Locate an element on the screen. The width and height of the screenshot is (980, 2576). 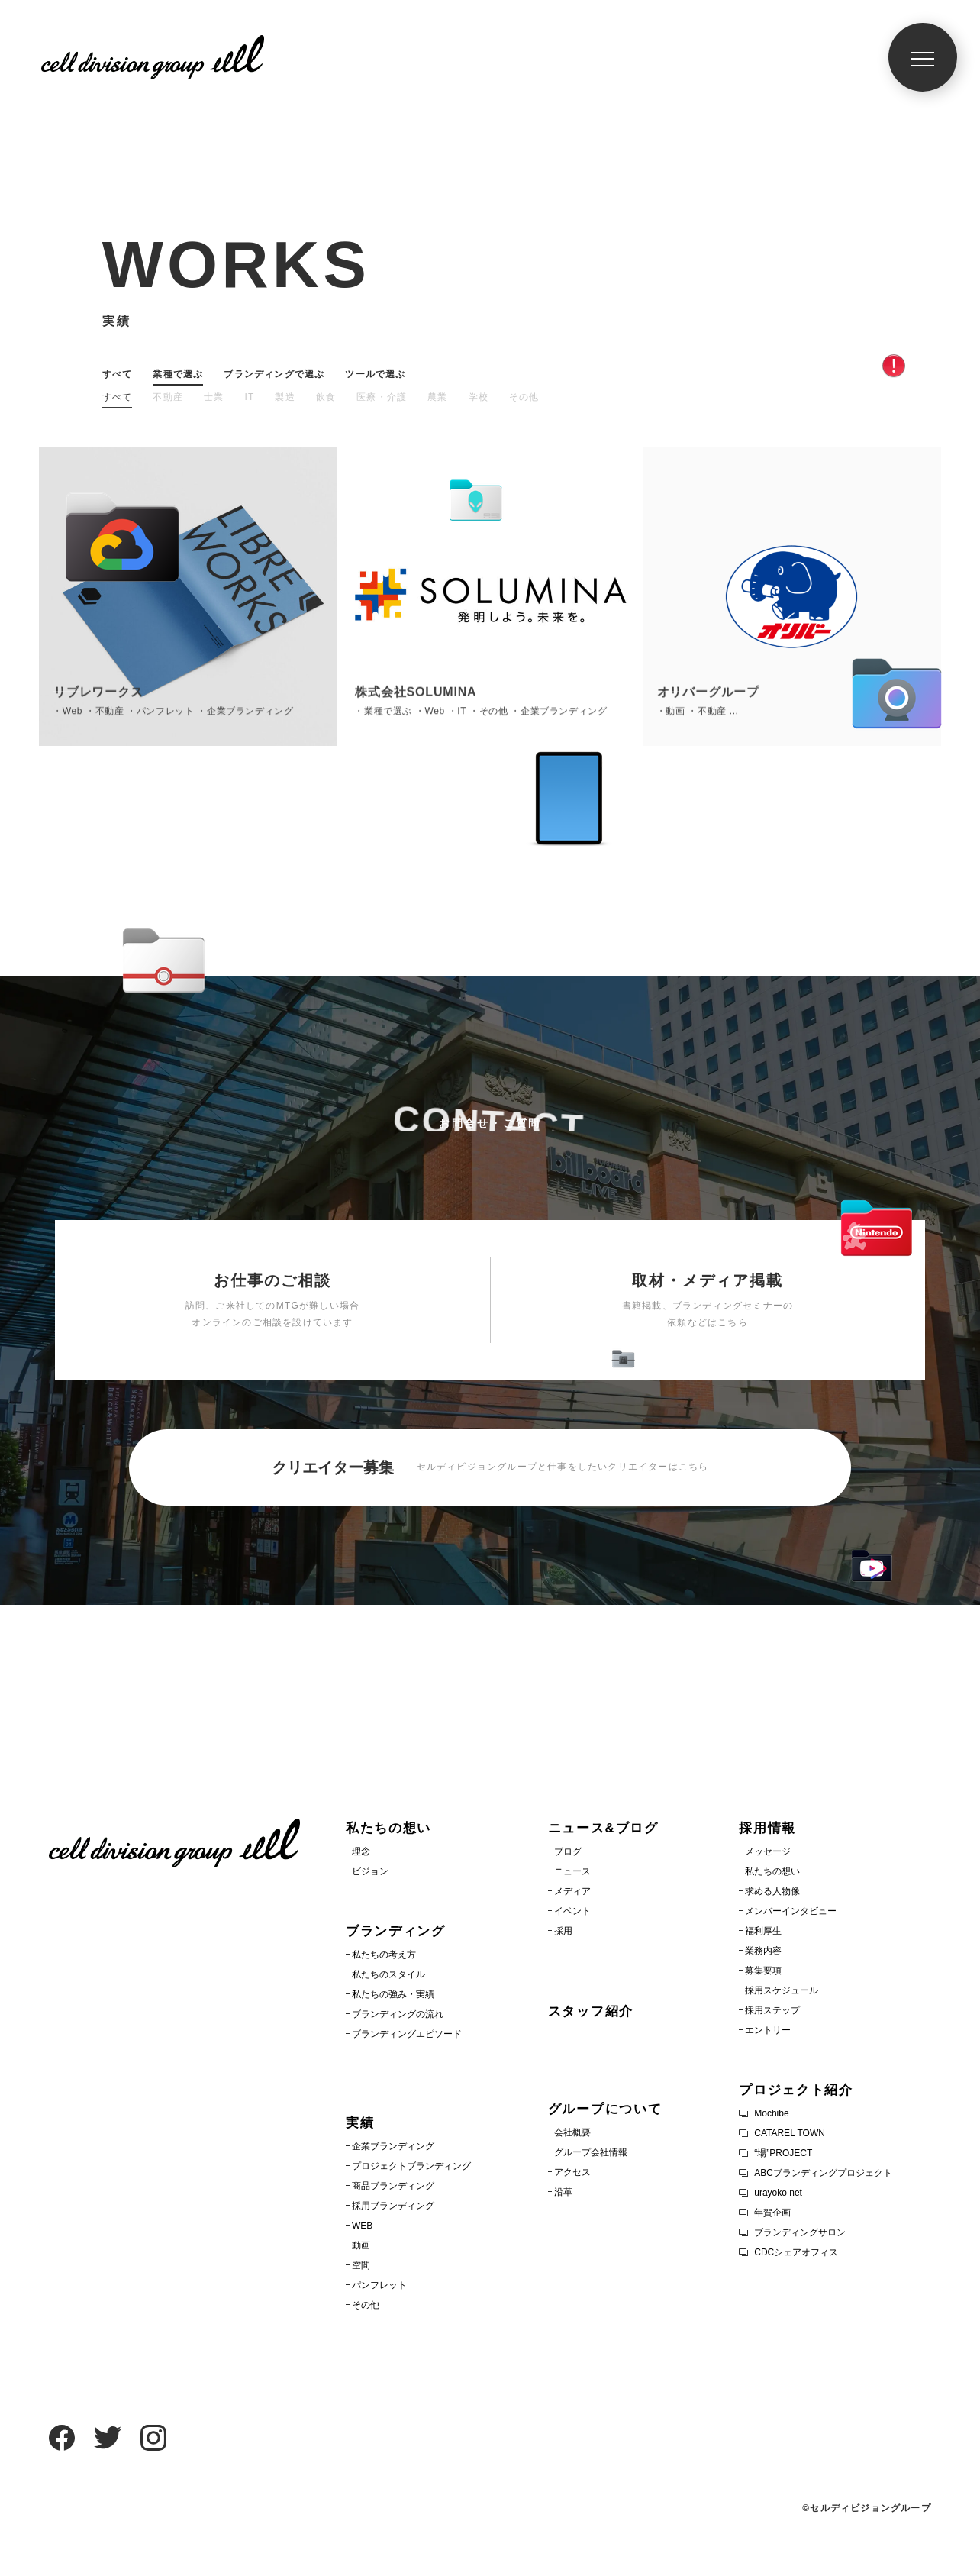
open folder containing Nintendo games or files is located at coordinates (876, 1230).